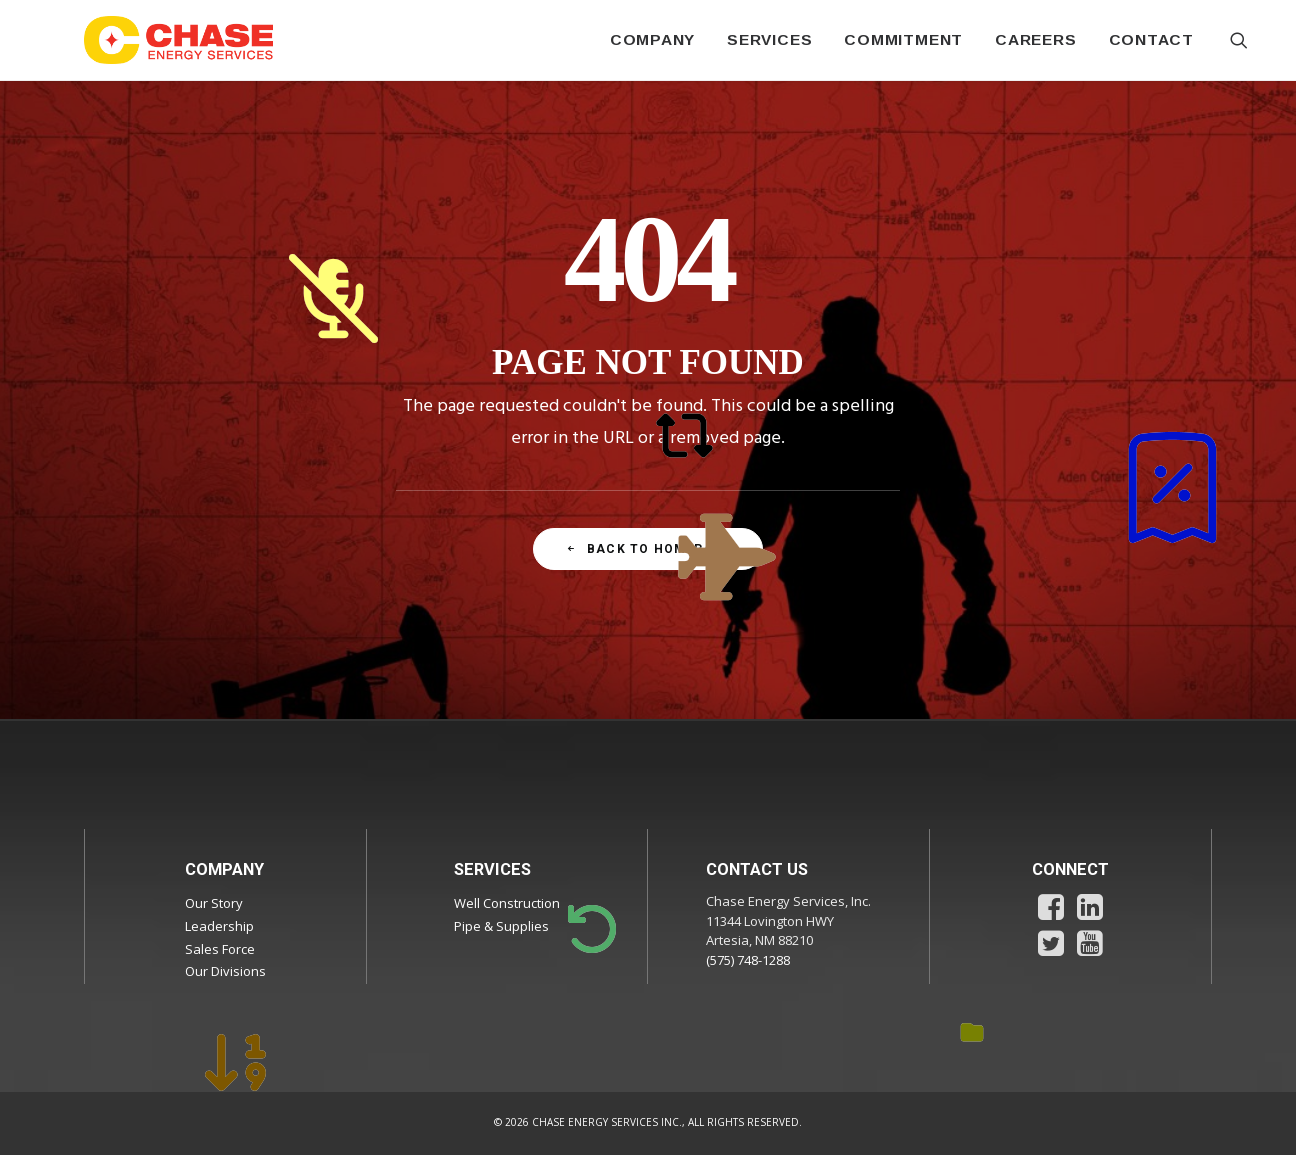 The image size is (1296, 1155). What do you see at coordinates (727, 557) in the screenshot?
I see `access flight or aviation features` at bounding box center [727, 557].